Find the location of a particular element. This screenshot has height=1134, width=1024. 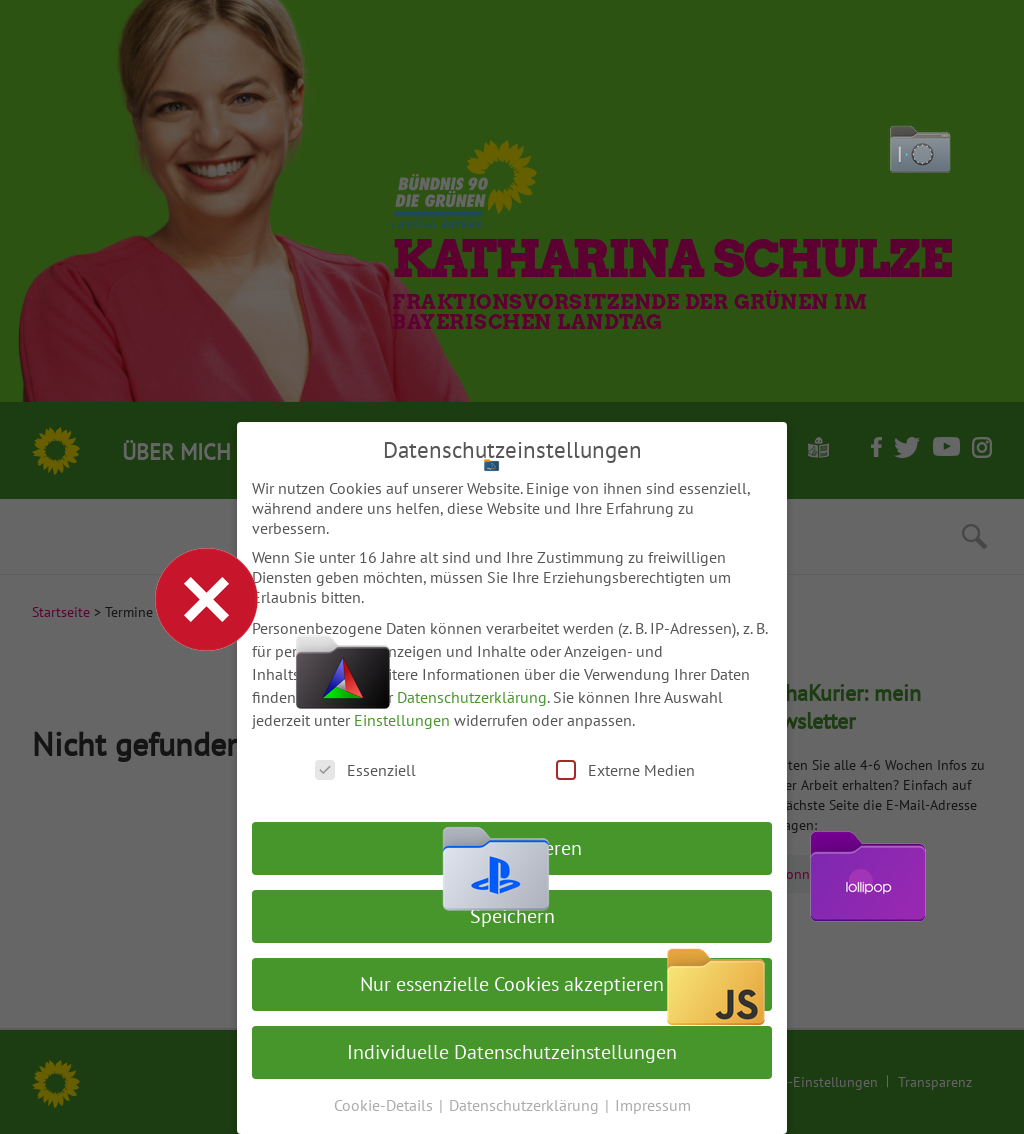

stop or cancel the current action is located at coordinates (206, 599).